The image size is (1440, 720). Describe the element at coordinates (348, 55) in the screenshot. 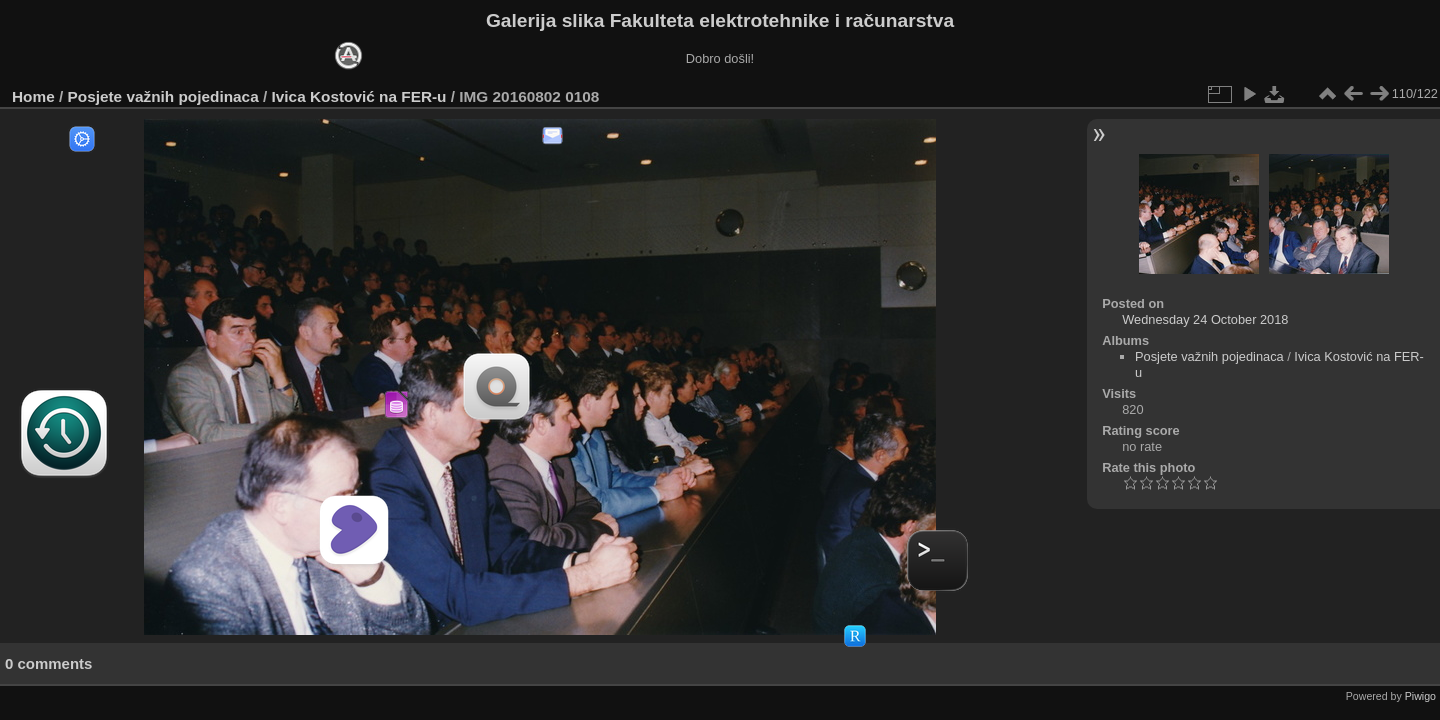

I see `open the software updater application` at that location.